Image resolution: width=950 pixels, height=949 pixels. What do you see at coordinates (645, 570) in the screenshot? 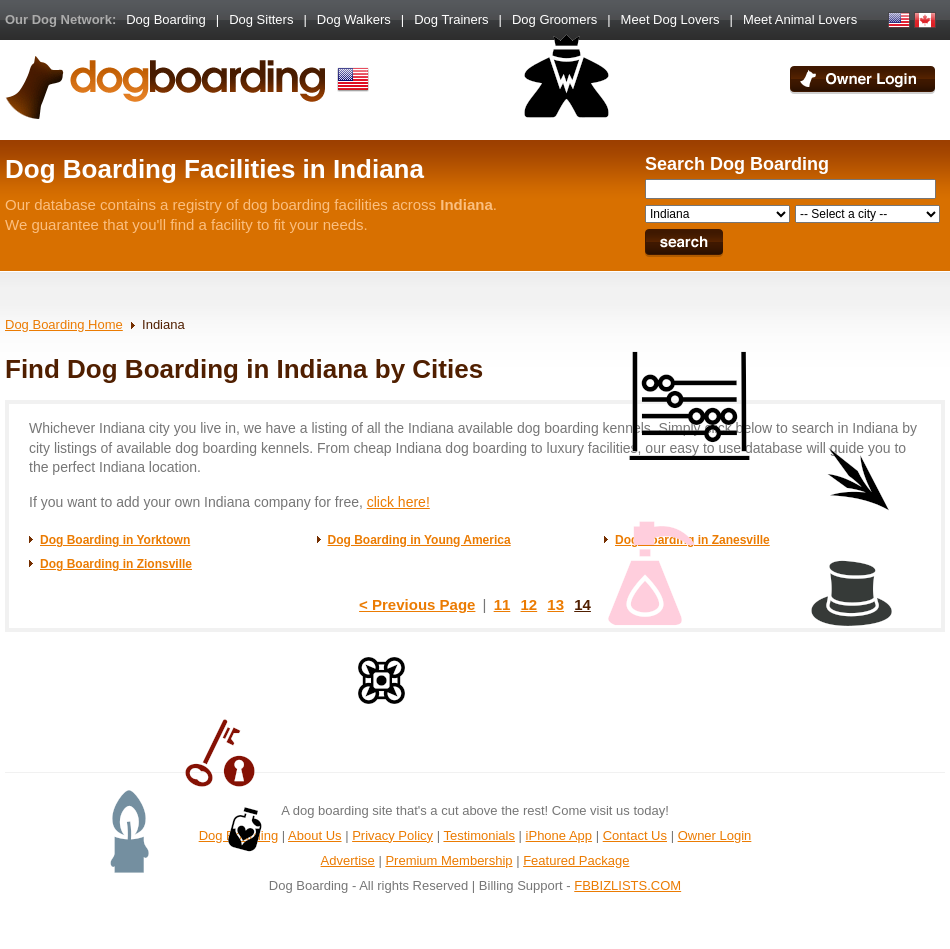
I see `indicates soap or hand washing station` at bounding box center [645, 570].